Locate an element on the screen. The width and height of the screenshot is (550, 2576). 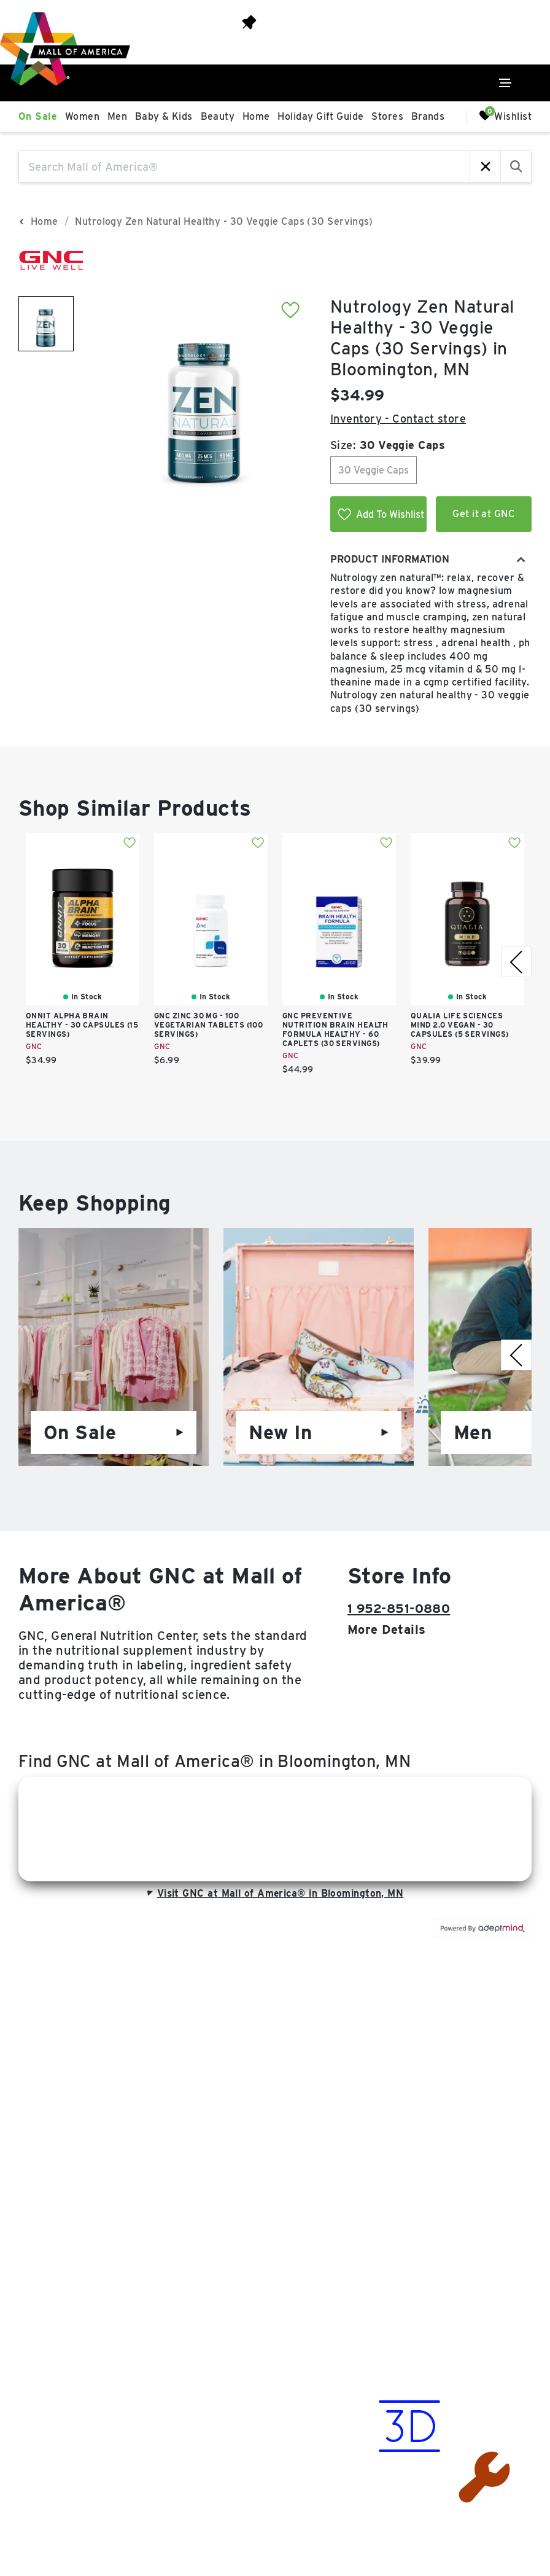
view solar panel status or energy production is located at coordinates (425, 1405).